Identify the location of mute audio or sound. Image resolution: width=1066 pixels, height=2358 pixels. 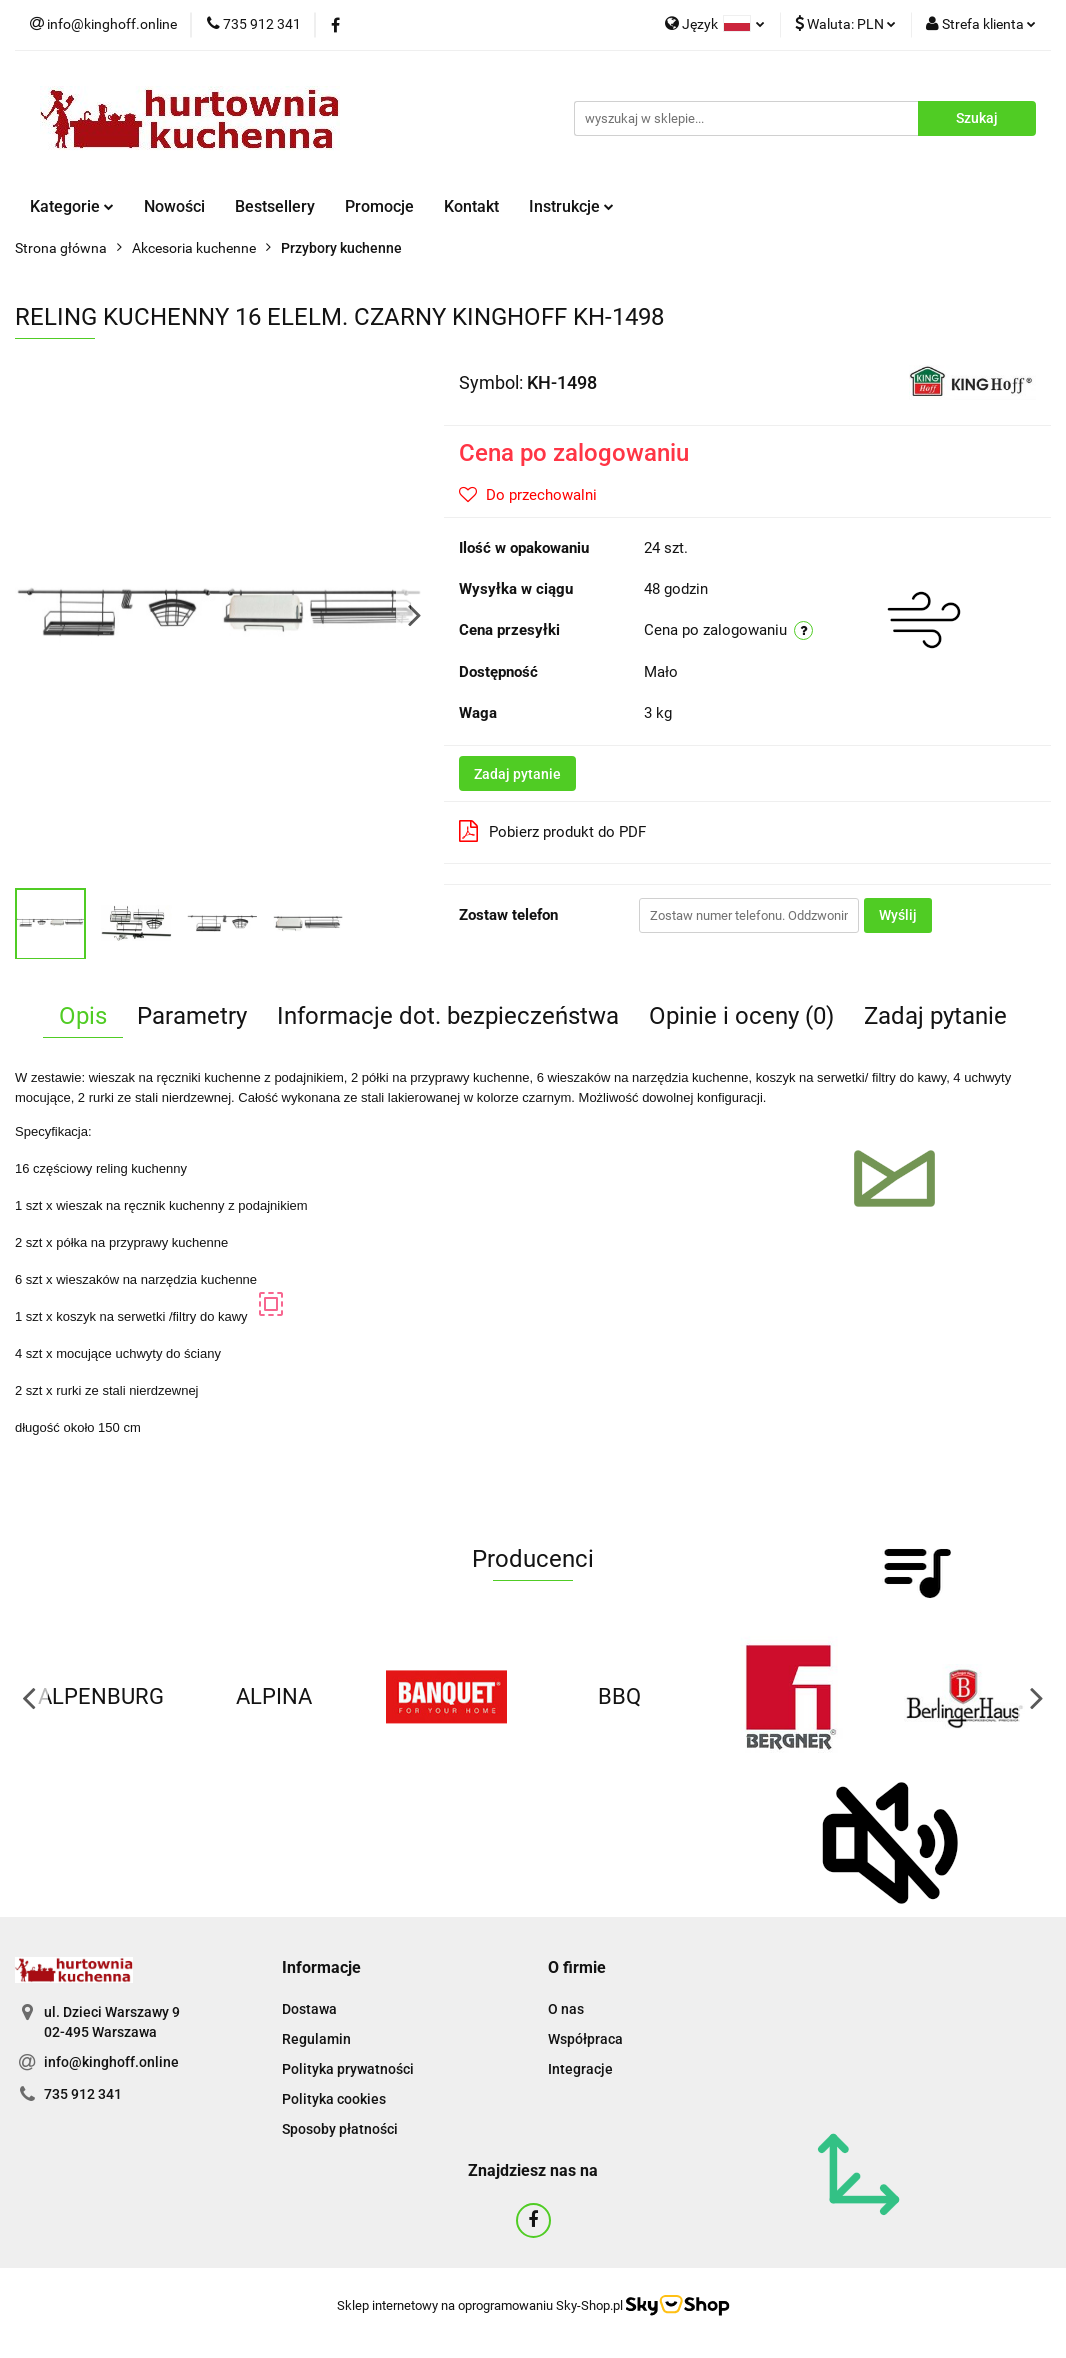
(888, 1843).